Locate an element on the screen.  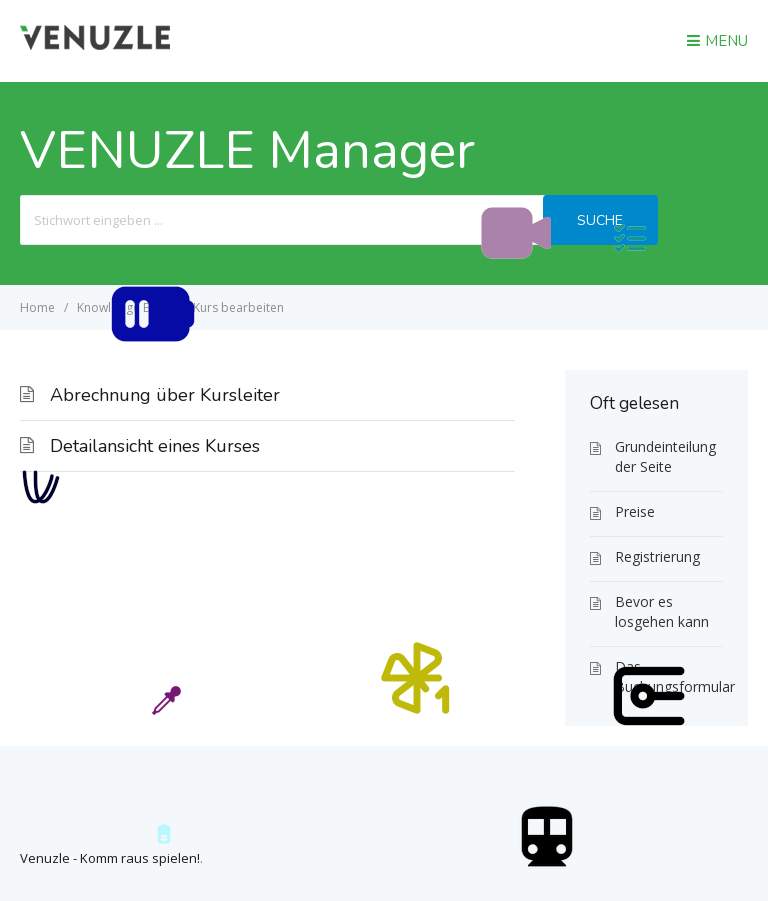
get subway or metro directions is located at coordinates (547, 838).